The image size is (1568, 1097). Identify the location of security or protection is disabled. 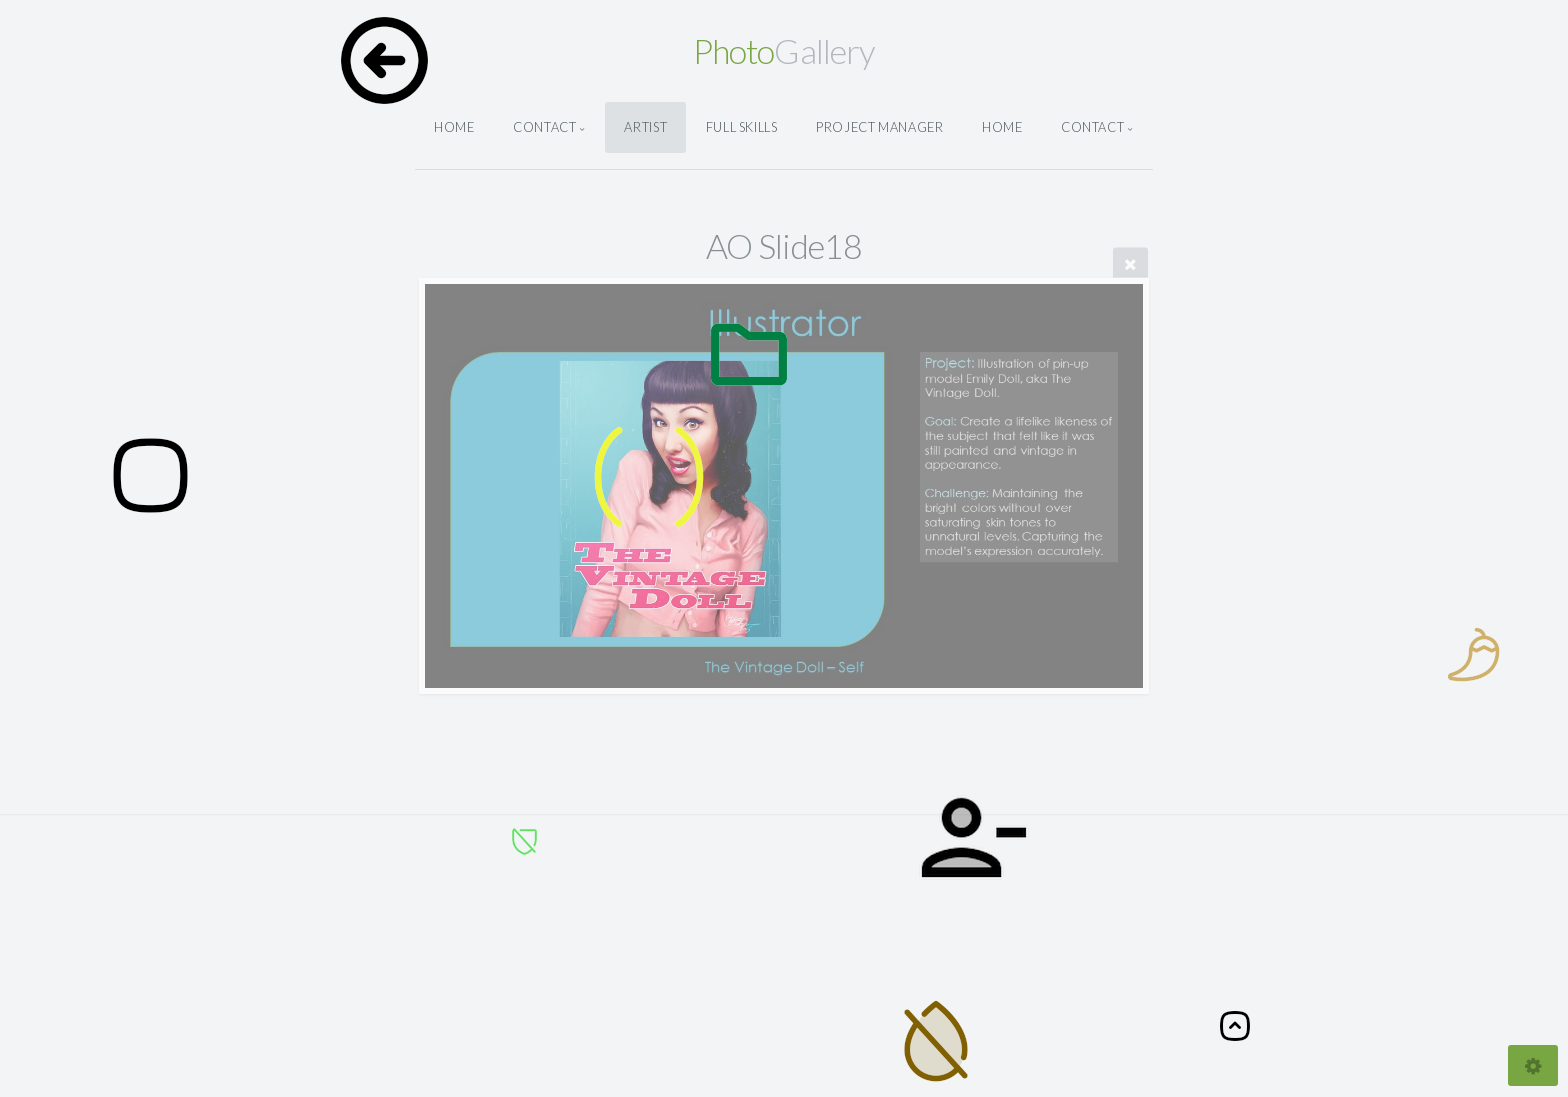
(524, 840).